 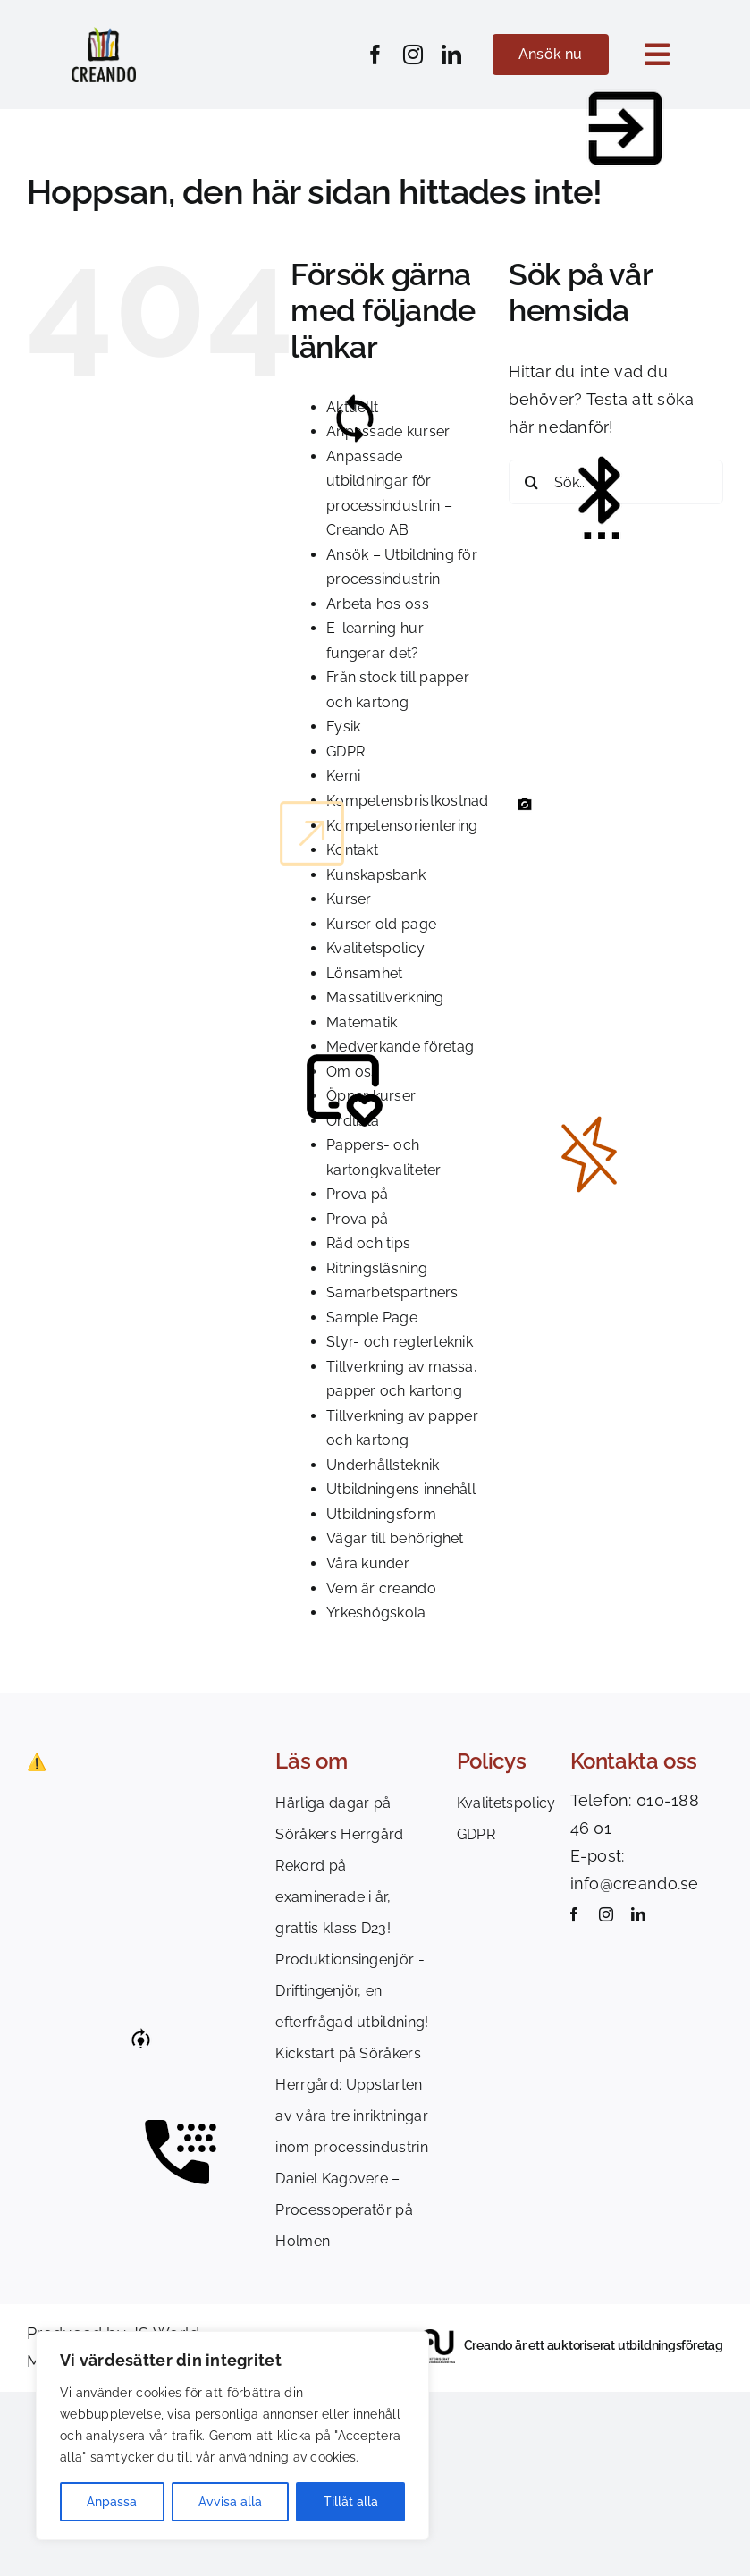 What do you see at coordinates (181, 2152) in the screenshot?
I see `access TTY/text telephone services` at bounding box center [181, 2152].